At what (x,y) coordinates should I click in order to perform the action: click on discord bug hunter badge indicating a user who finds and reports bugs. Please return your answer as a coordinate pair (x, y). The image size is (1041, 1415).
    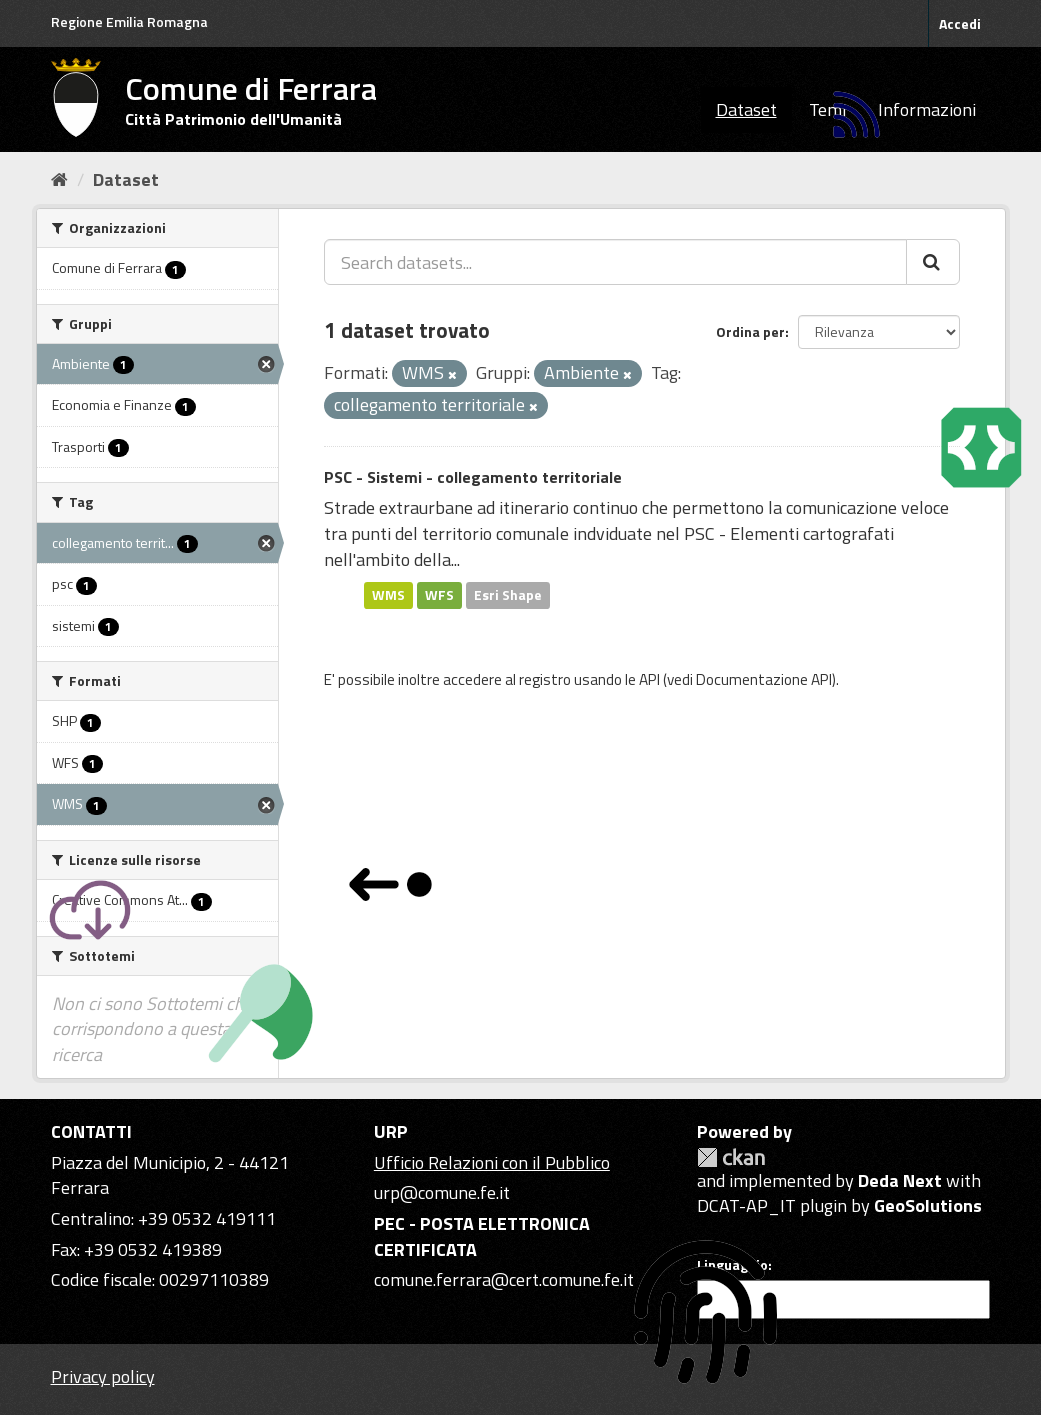
    Looking at the image, I should click on (261, 1013).